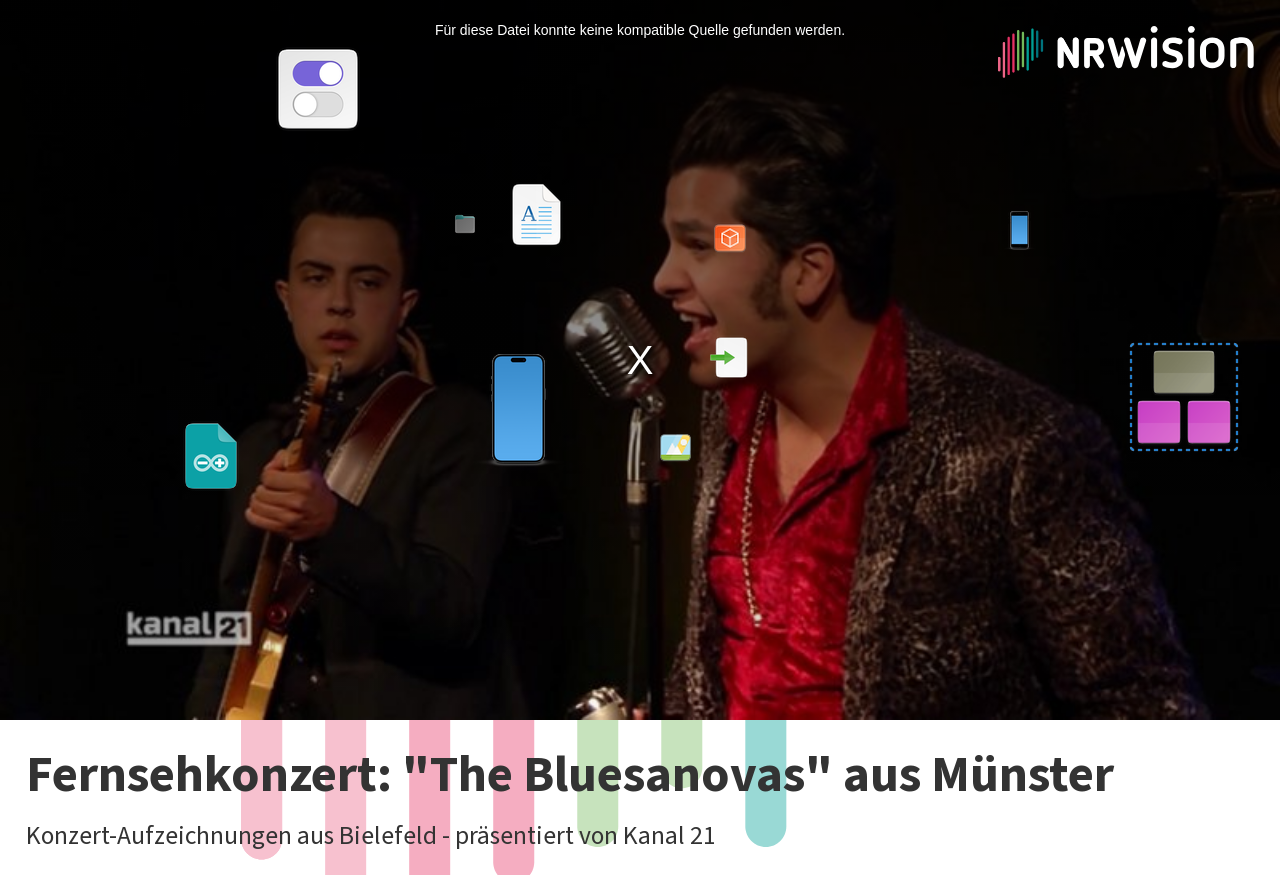 The image size is (1280, 875). Describe the element at coordinates (465, 224) in the screenshot. I see `open folder to view contents` at that location.